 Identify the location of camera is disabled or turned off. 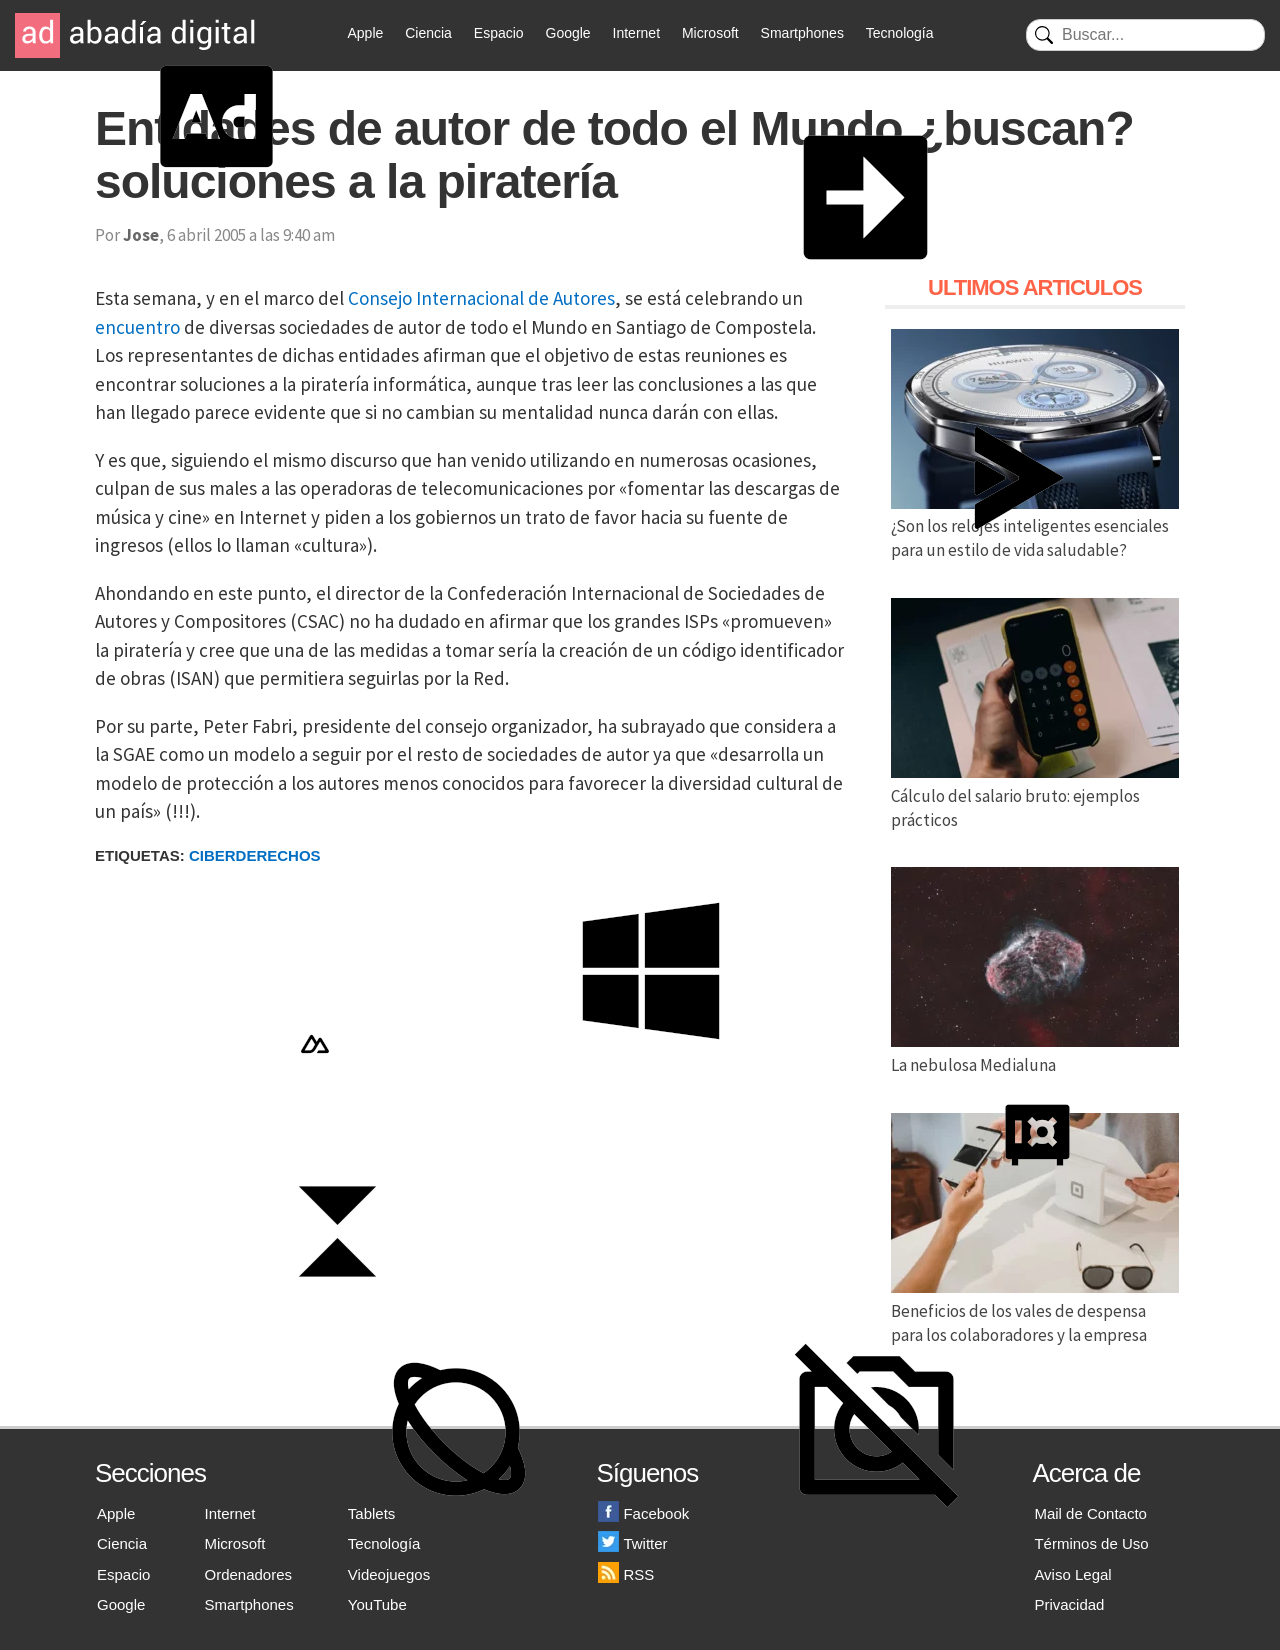
(876, 1425).